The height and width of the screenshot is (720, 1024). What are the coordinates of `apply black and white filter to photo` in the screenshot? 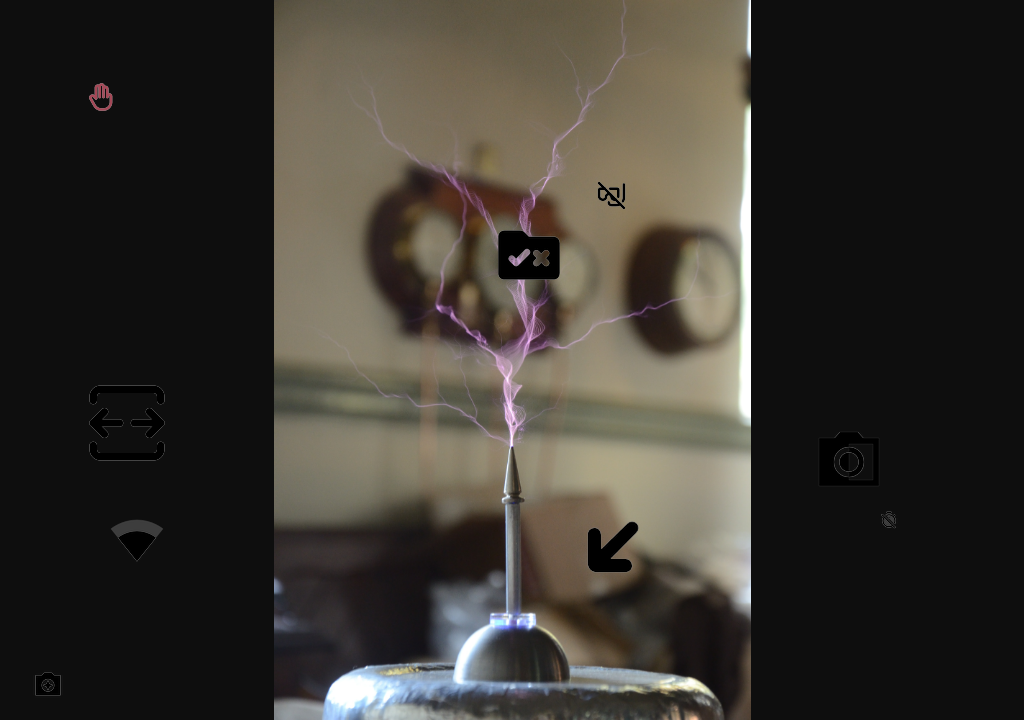 It's located at (849, 459).